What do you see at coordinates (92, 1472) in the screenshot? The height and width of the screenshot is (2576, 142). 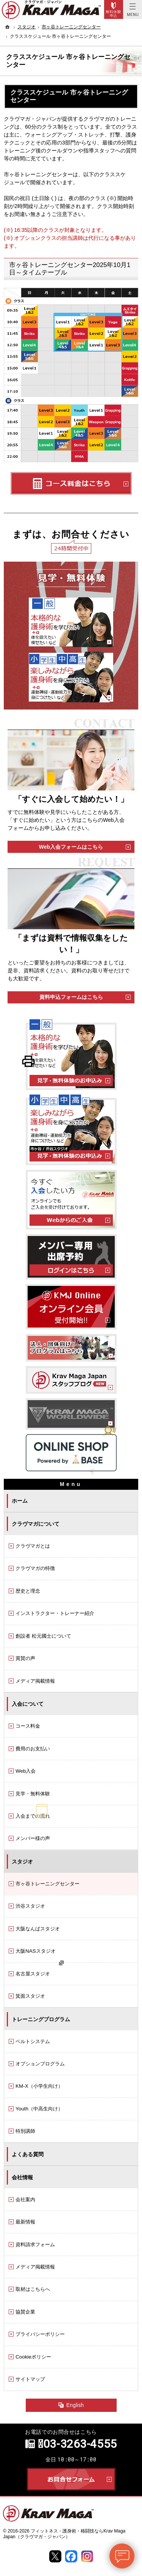 I see `indicates severe weather alert or tornado warning` at bounding box center [92, 1472].